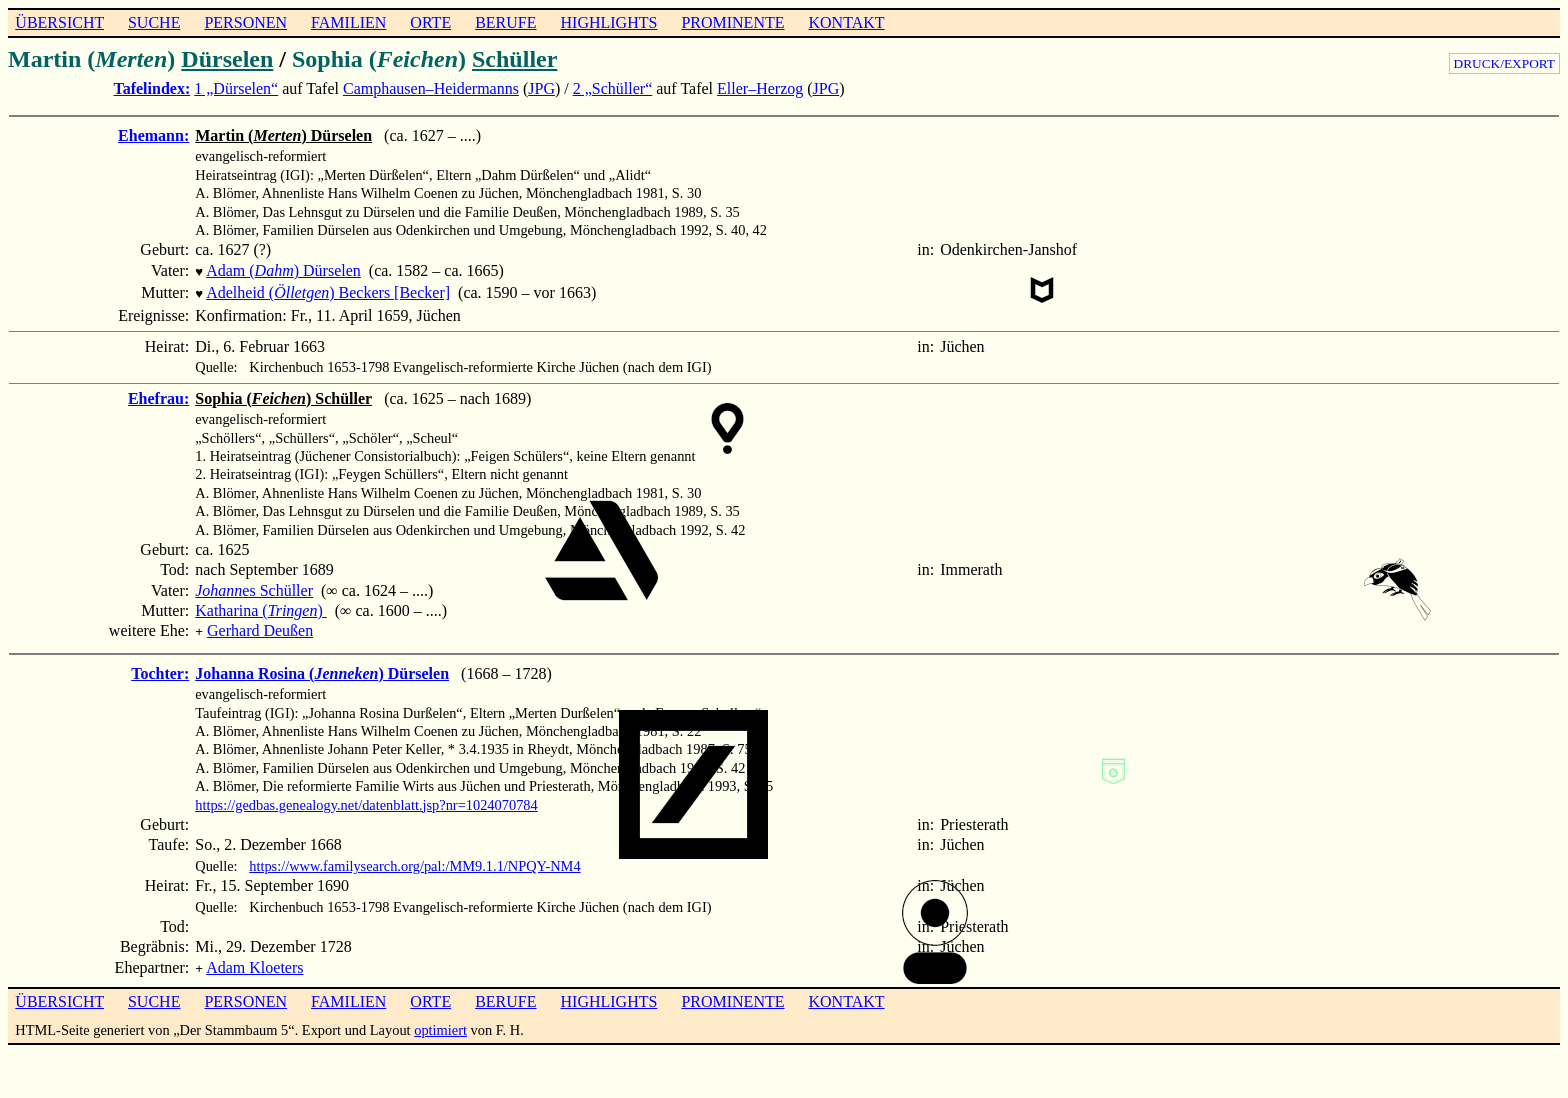  I want to click on shirtsinbulk brand logo, so click(1113, 771).